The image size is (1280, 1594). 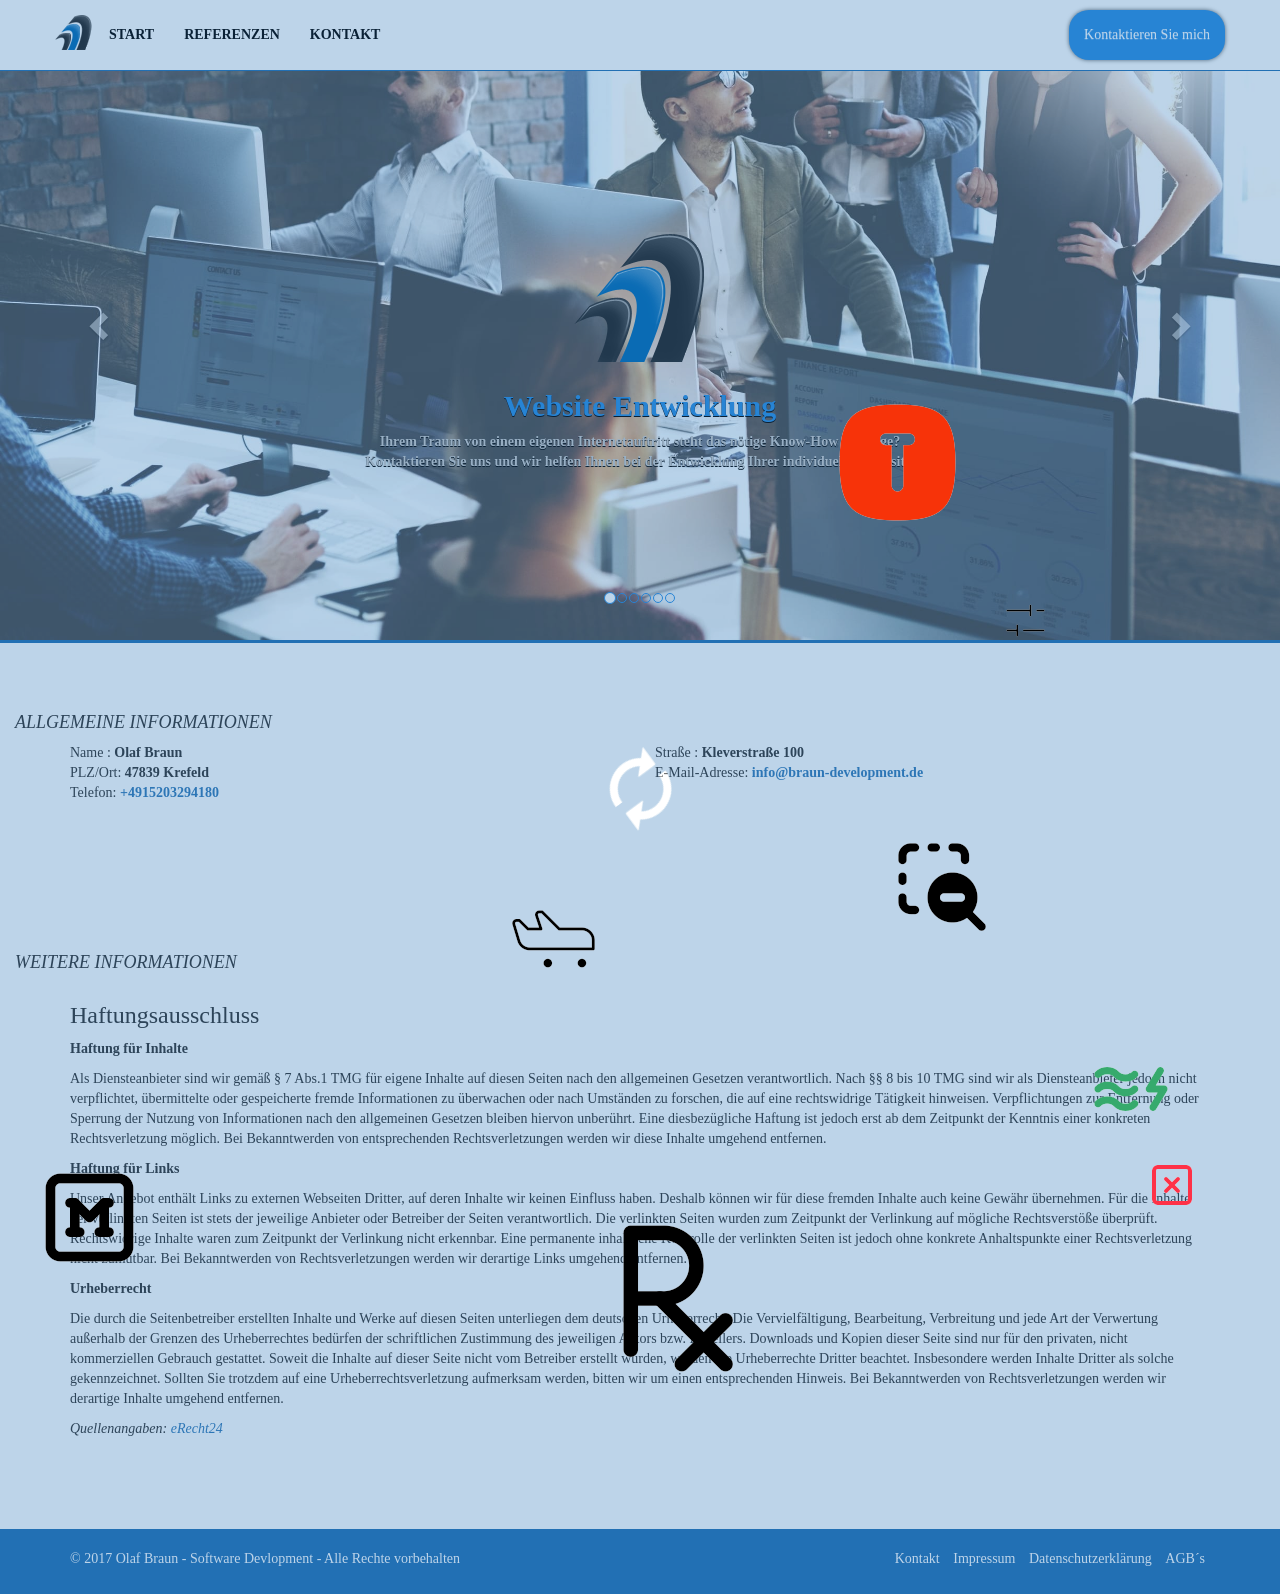 What do you see at coordinates (89, 1217) in the screenshot?
I see `open Medium app` at bounding box center [89, 1217].